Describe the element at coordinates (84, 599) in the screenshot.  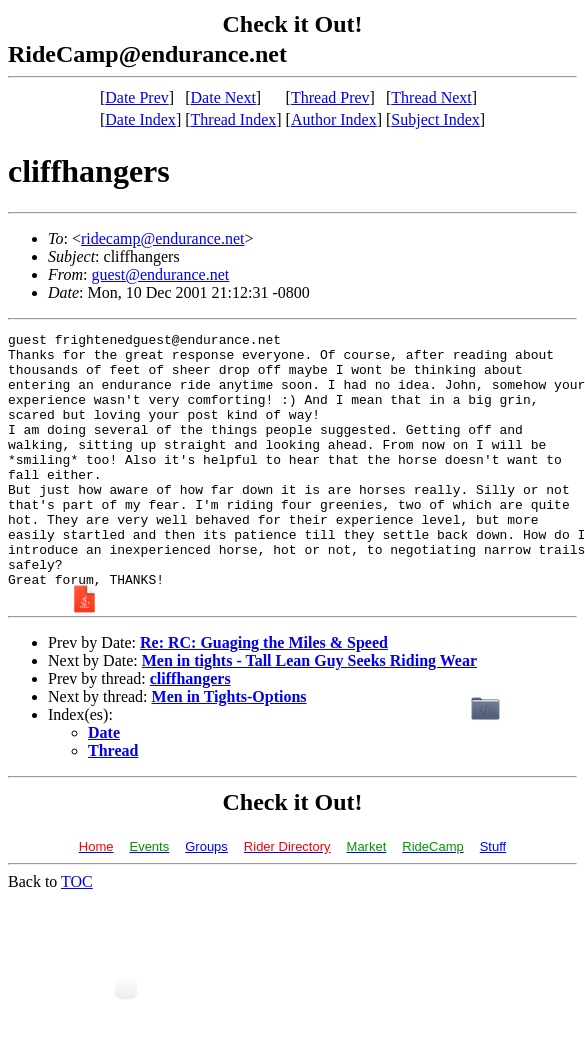
I see `java source code file` at that location.